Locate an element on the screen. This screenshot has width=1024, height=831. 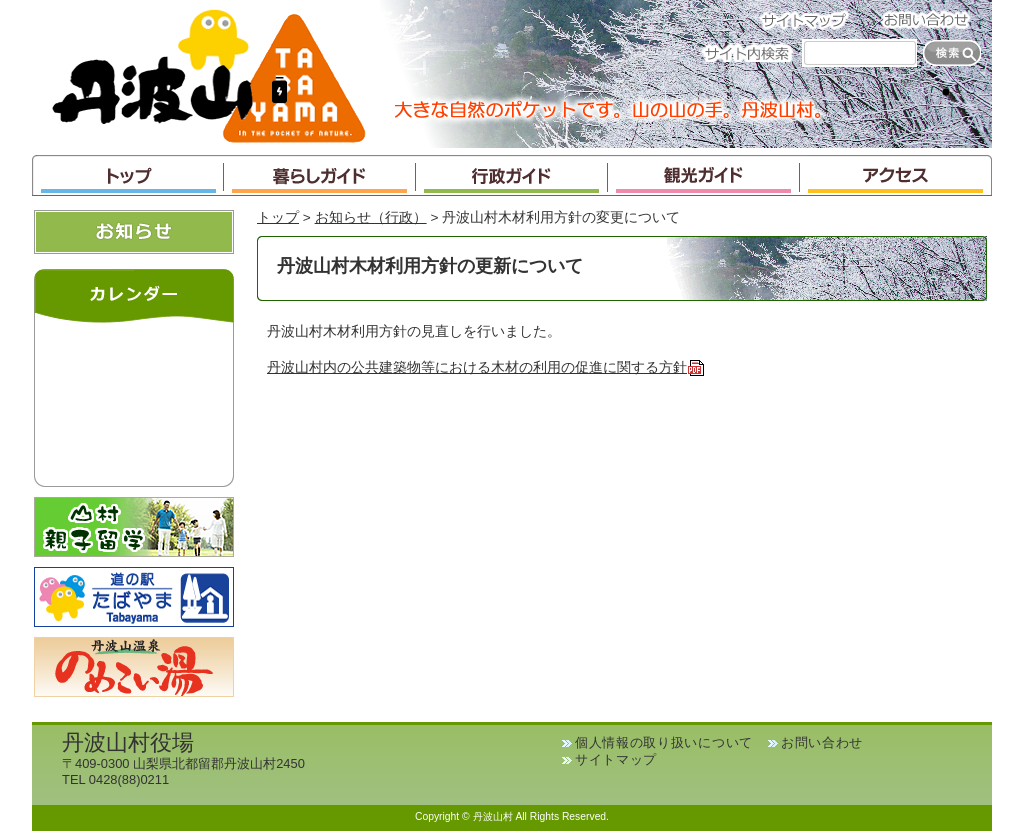
indicates device is currently charging is located at coordinates (279, 90).